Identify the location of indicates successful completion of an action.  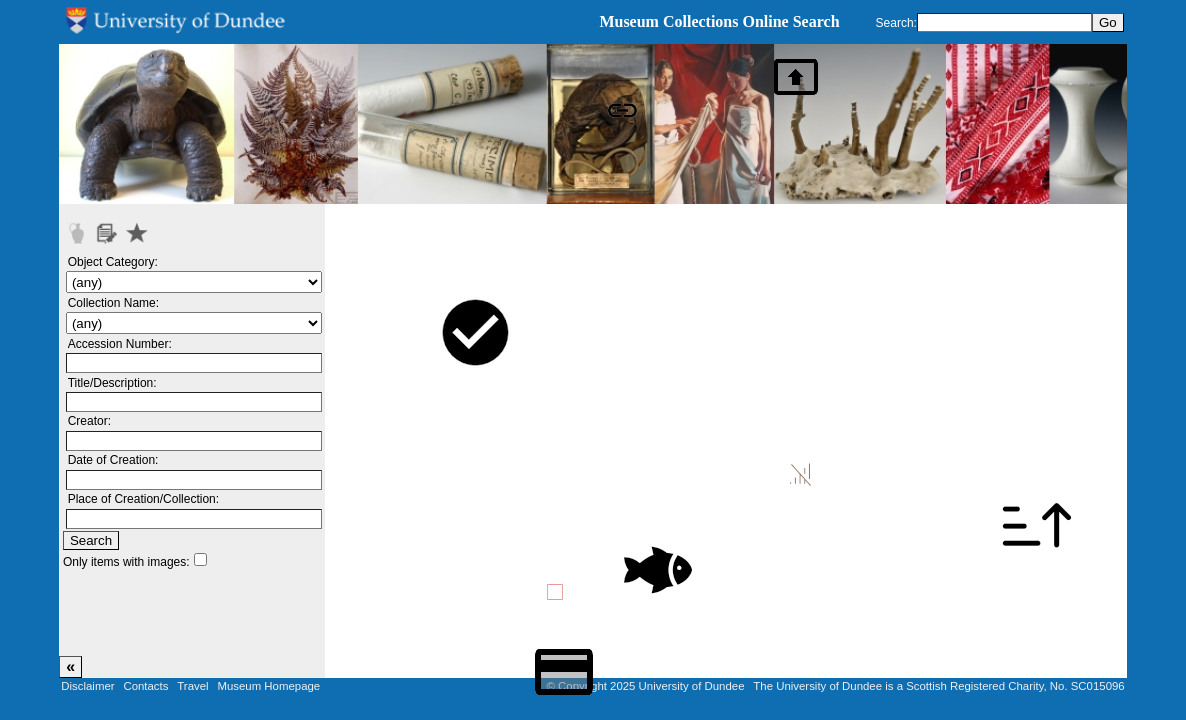
(475, 332).